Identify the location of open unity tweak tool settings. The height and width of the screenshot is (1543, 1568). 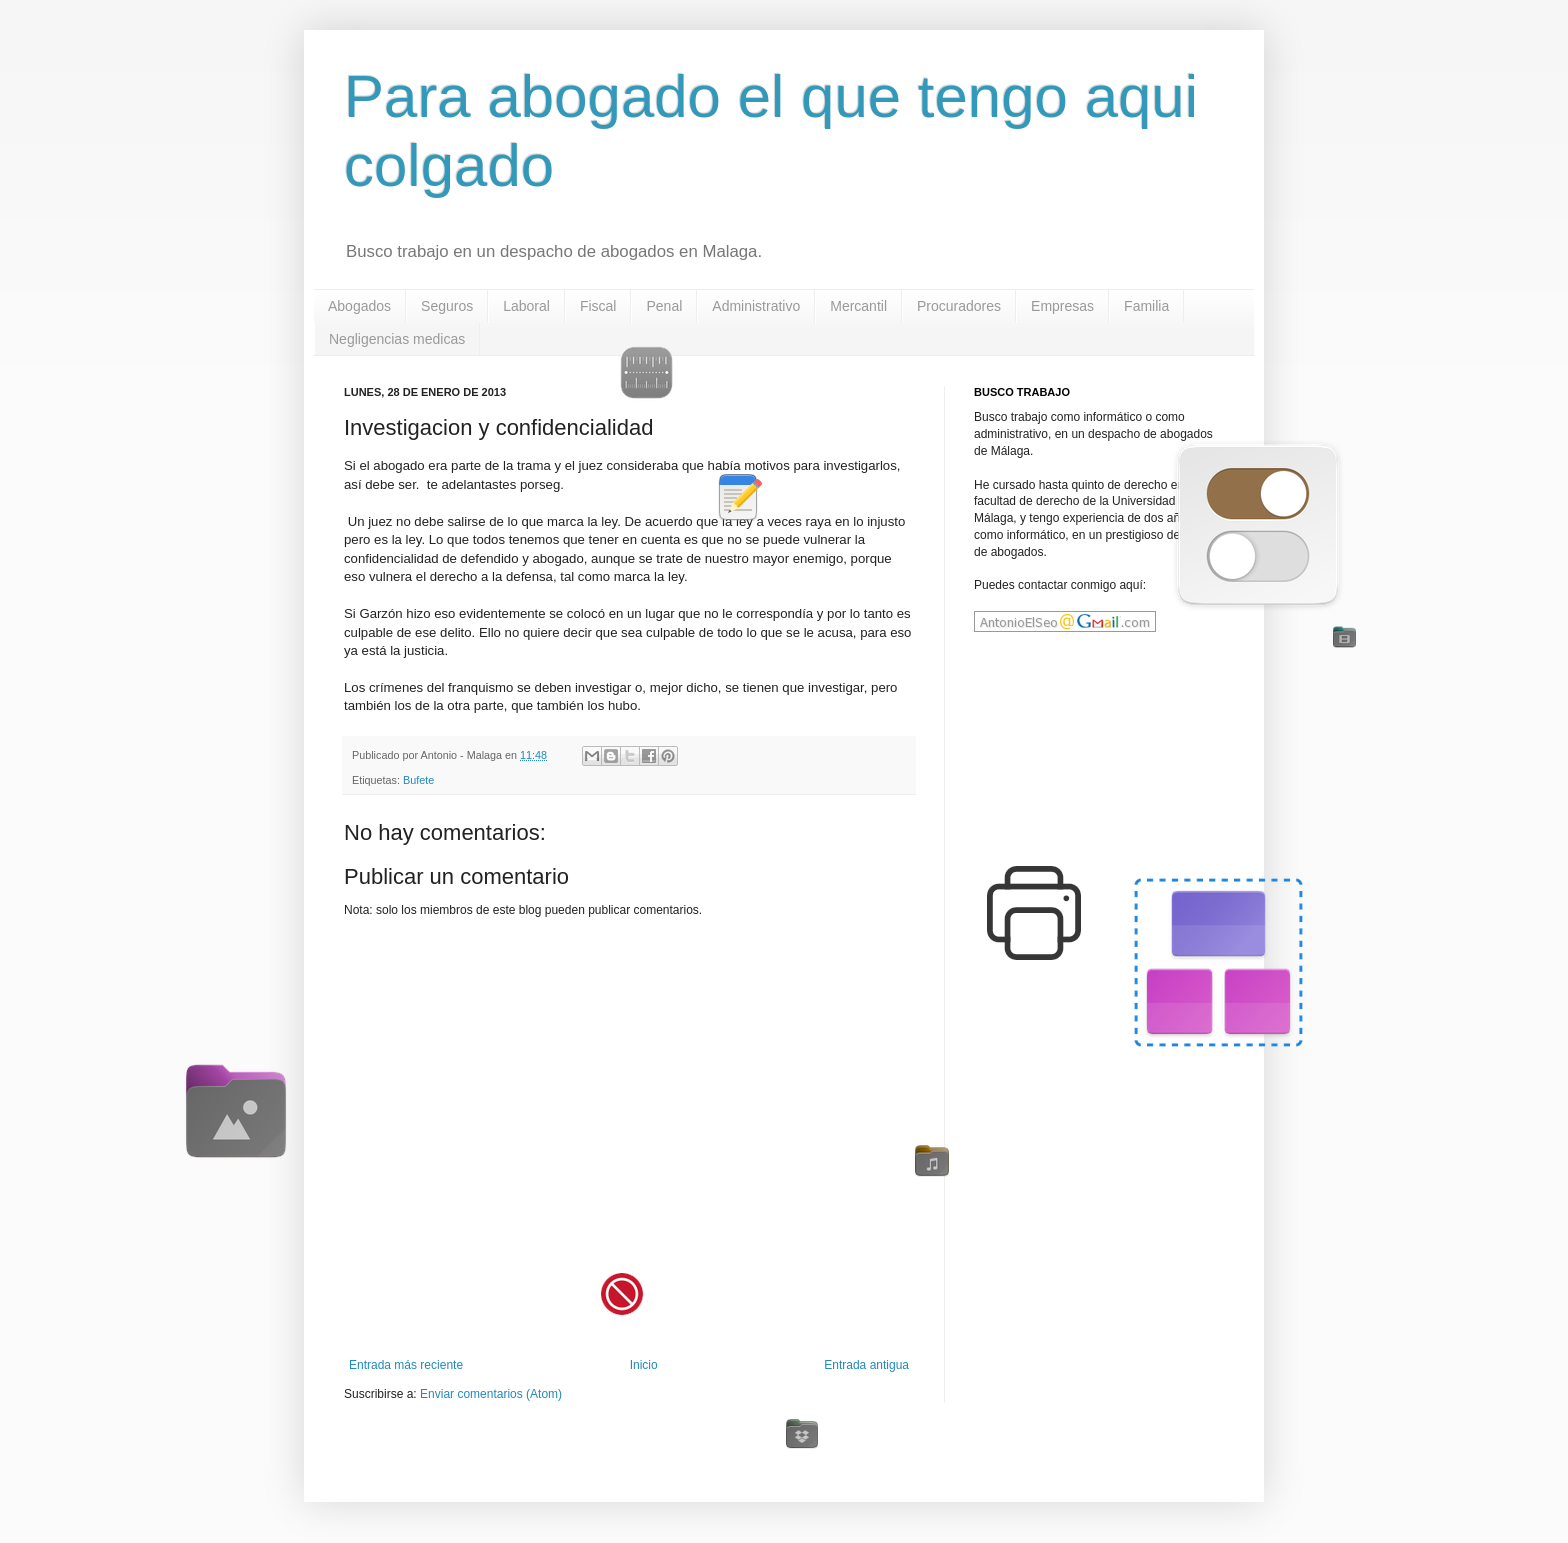
(1258, 525).